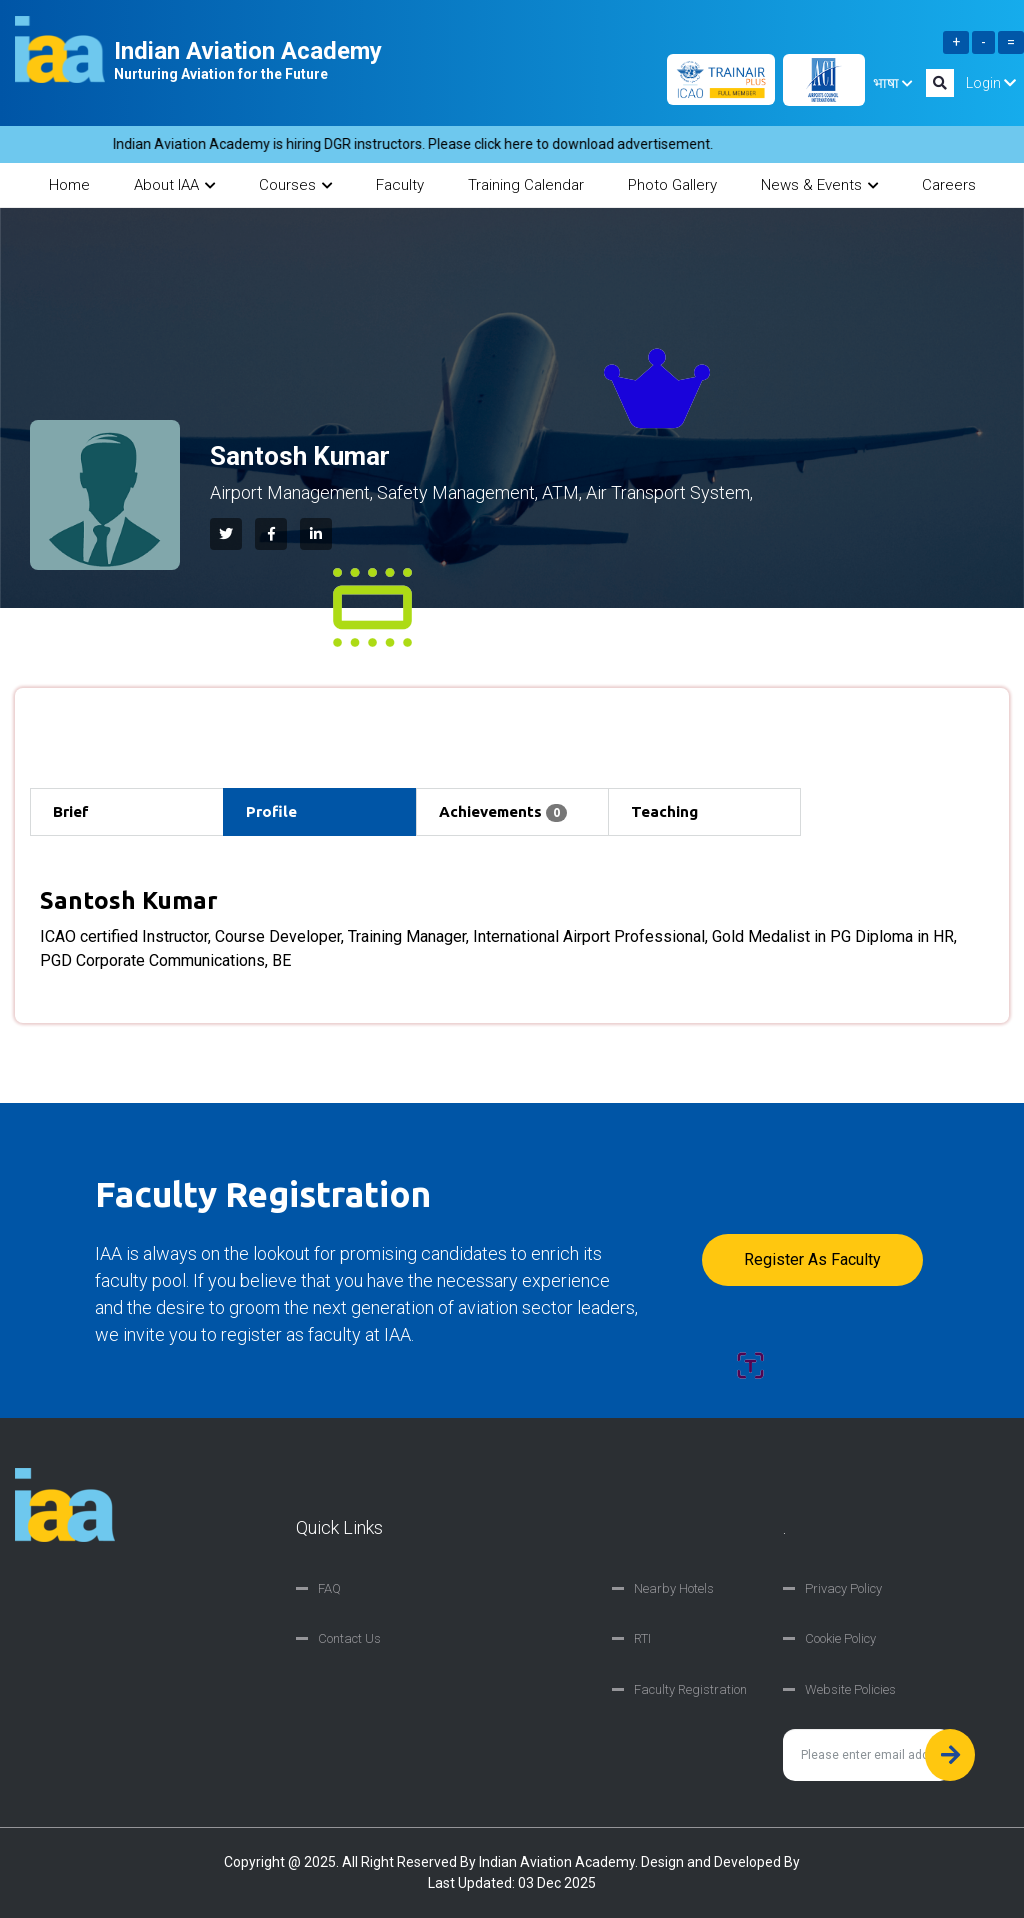  I want to click on scan image to extract text, so click(750, 1365).